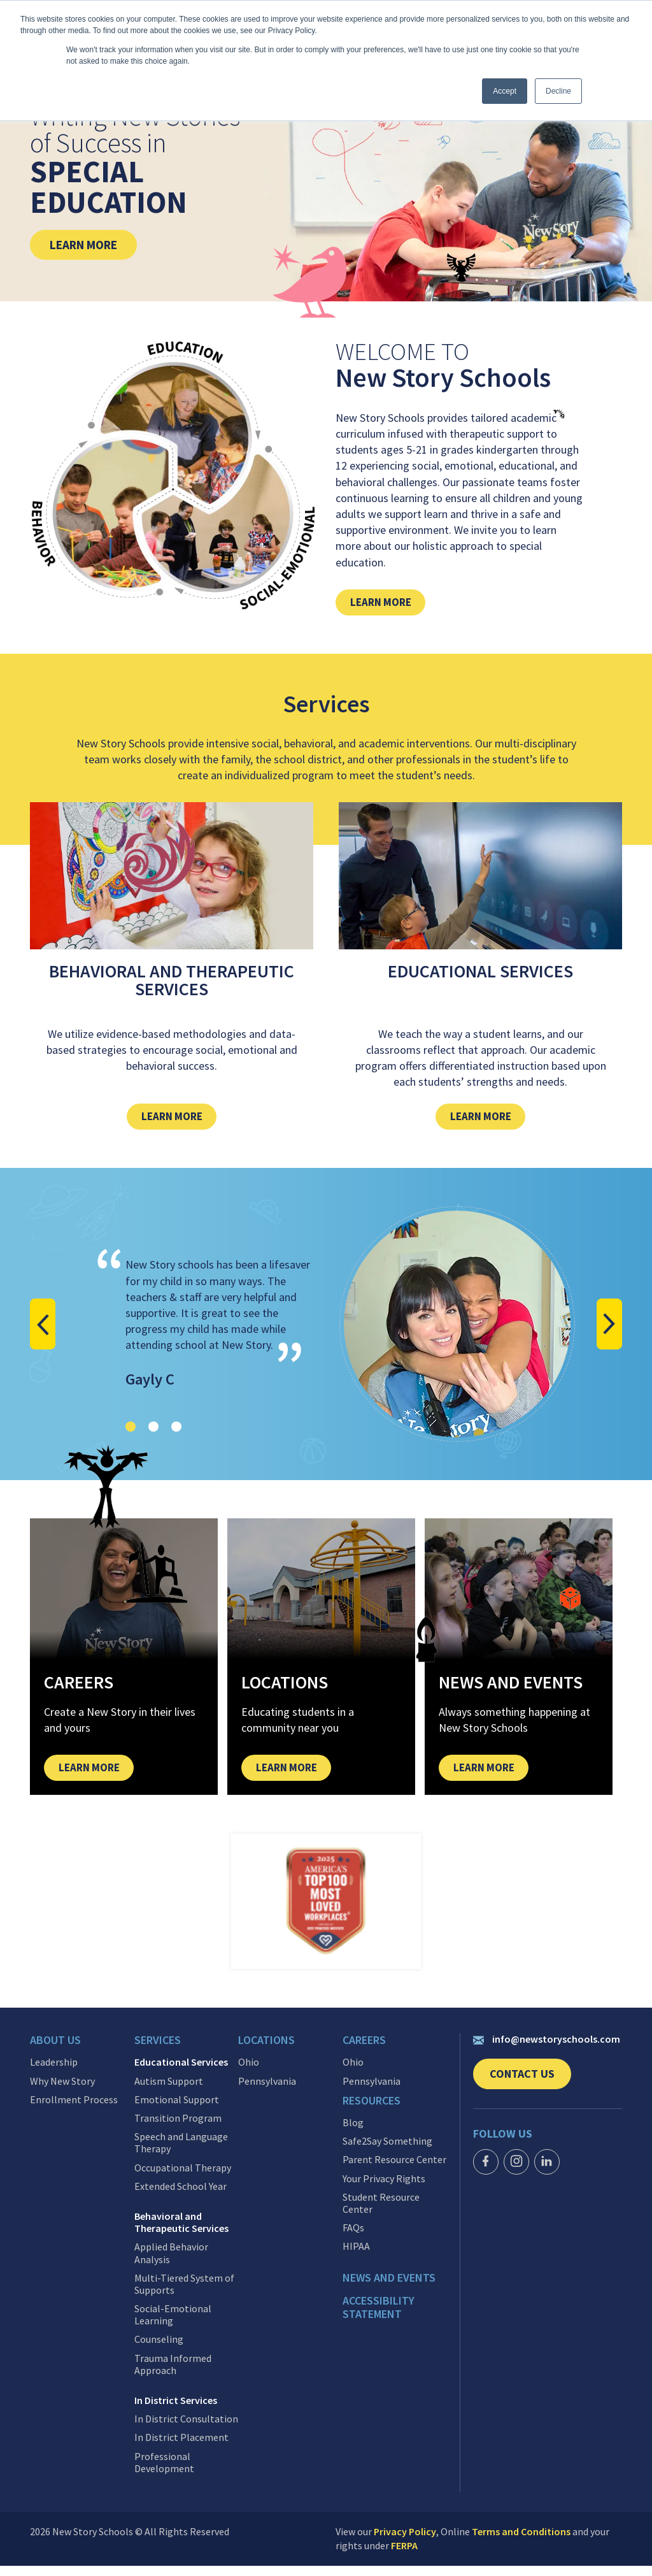 The width and height of the screenshot is (652, 2576). I want to click on represents a guild, clan, or faction emblem, so click(461, 267).